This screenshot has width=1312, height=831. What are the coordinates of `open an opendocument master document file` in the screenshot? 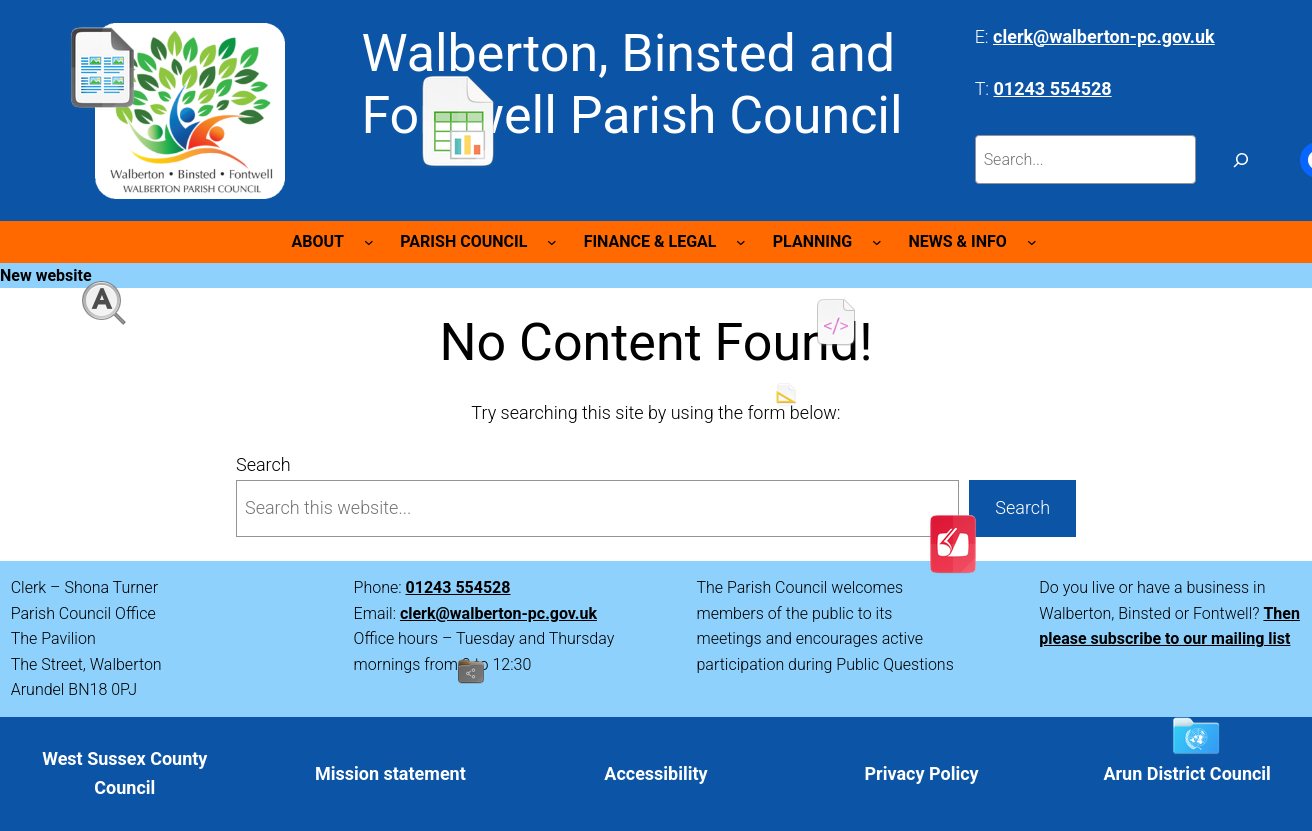 It's located at (102, 67).